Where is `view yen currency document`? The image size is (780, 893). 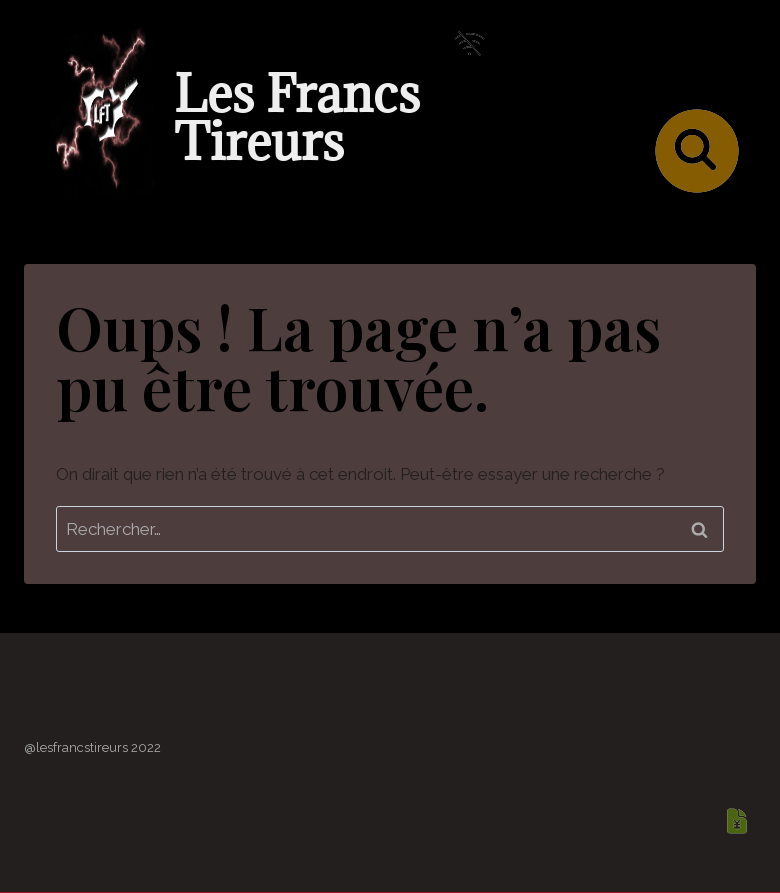 view yen currency document is located at coordinates (737, 821).